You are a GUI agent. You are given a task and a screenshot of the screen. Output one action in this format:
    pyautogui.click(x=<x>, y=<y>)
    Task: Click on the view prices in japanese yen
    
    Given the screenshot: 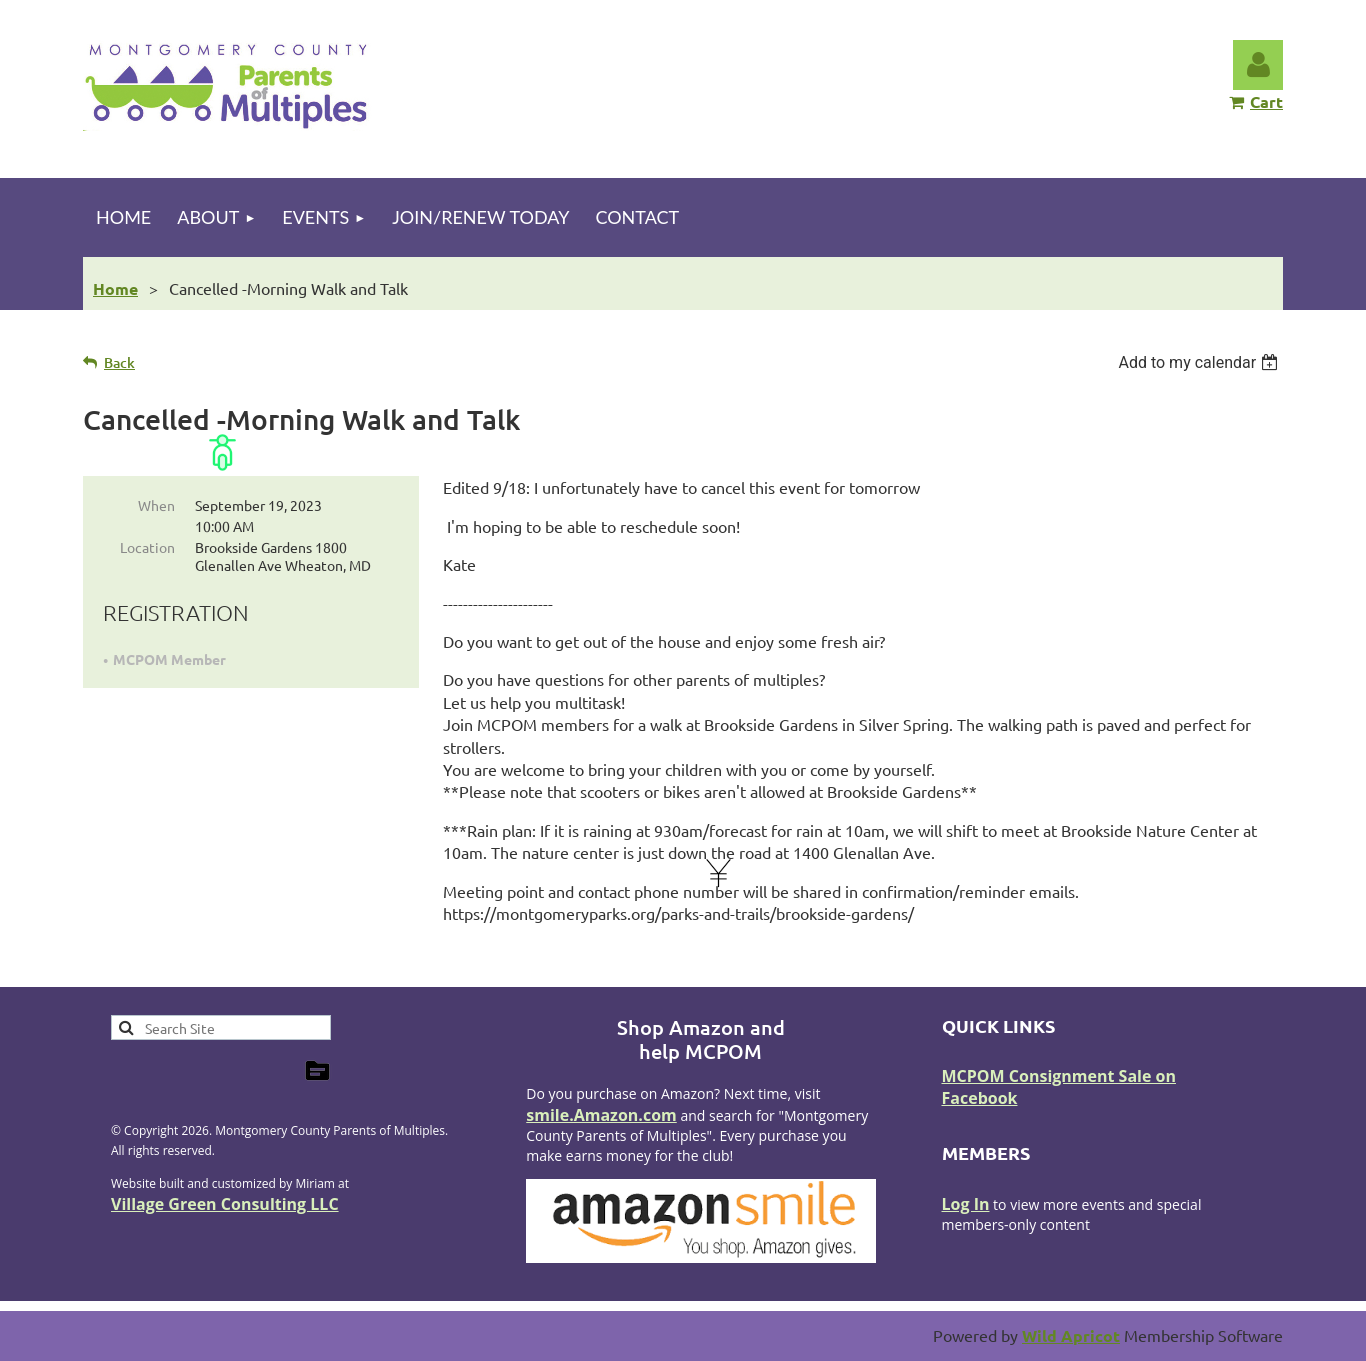 What is the action you would take?
    pyautogui.click(x=718, y=872)
    